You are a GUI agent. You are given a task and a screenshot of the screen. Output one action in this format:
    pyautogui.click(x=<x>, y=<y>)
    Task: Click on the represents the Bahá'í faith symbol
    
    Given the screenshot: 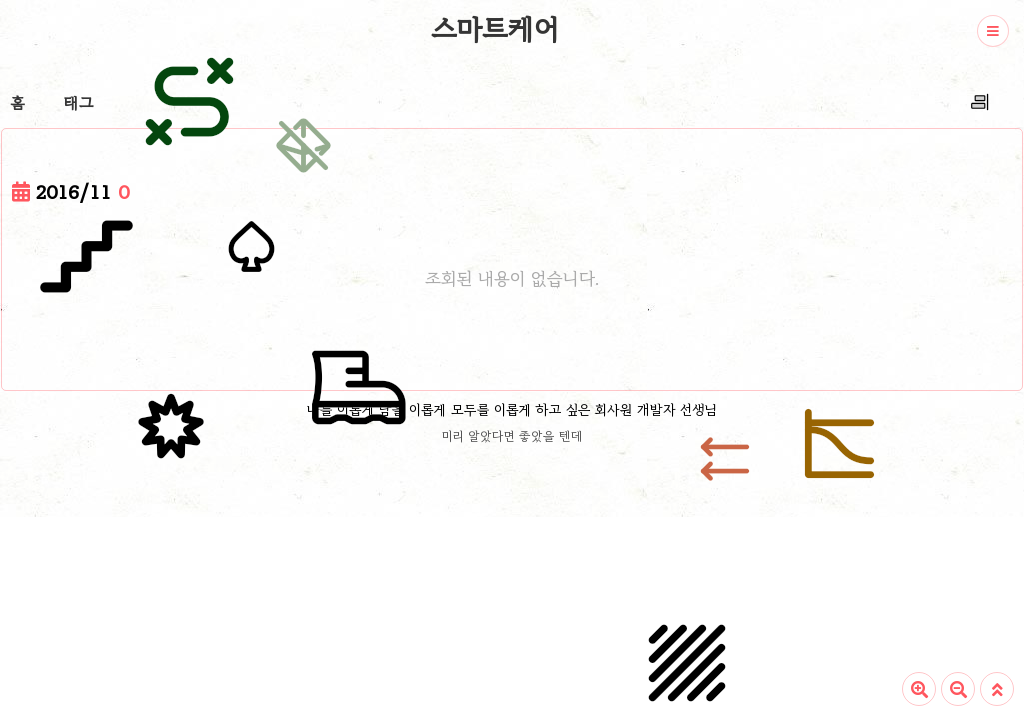 What is the action you would take?
    pyautogui.click(x=171, y=426)
    